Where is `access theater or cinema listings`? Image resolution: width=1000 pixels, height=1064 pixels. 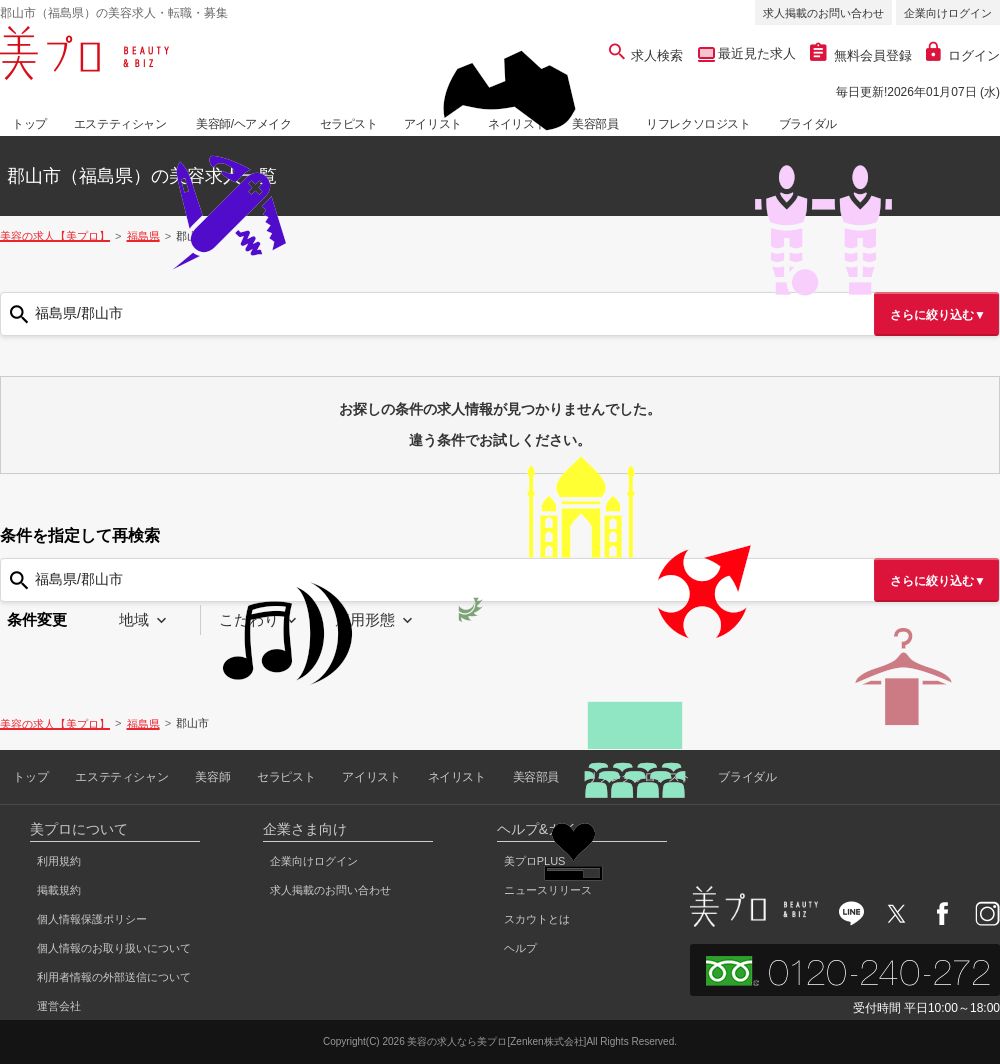 access theater or cinema listings is located at coordinates (635, 749).